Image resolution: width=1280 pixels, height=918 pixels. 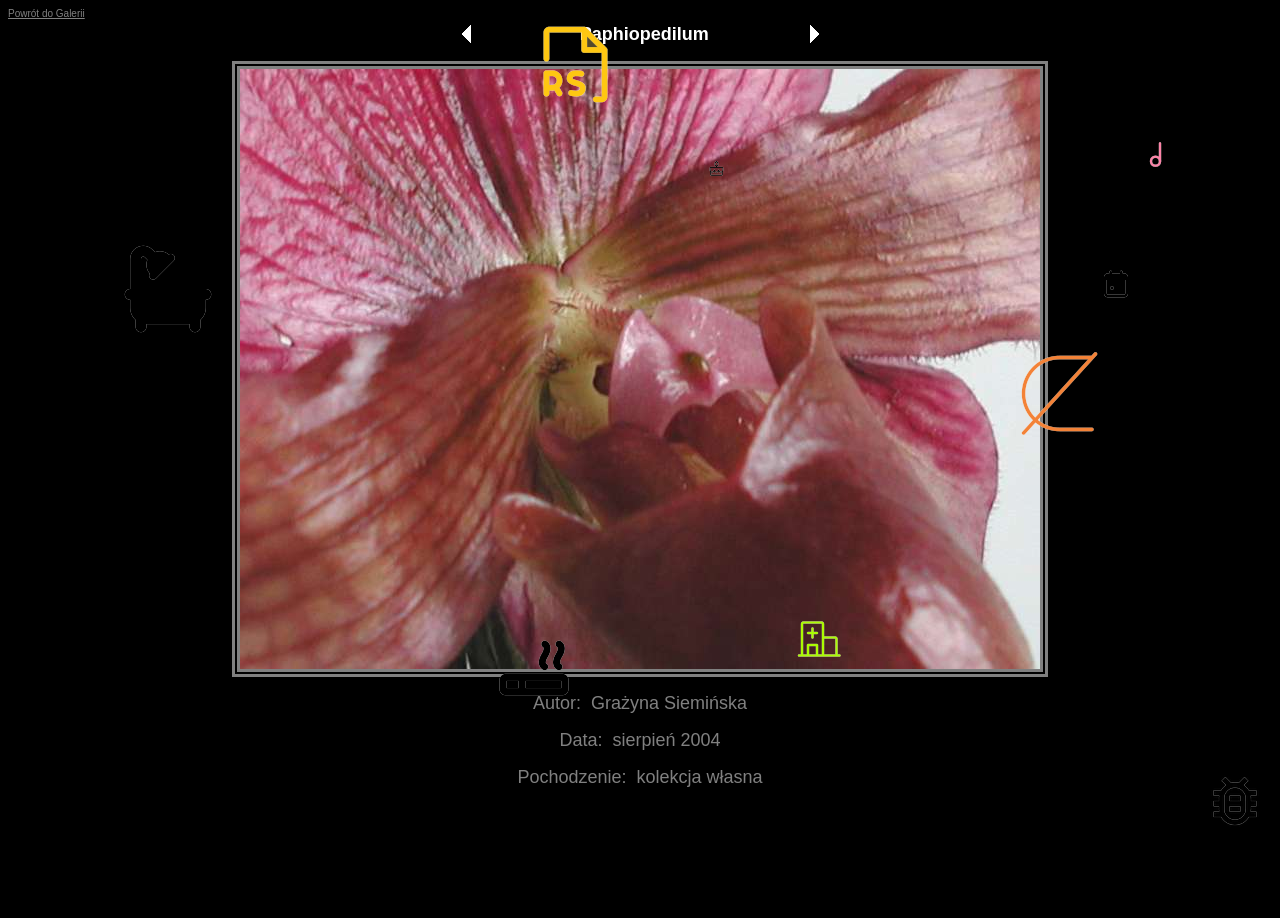 I want to click on find nearby hospitals or medical facilities, so click(x=817, y=639).